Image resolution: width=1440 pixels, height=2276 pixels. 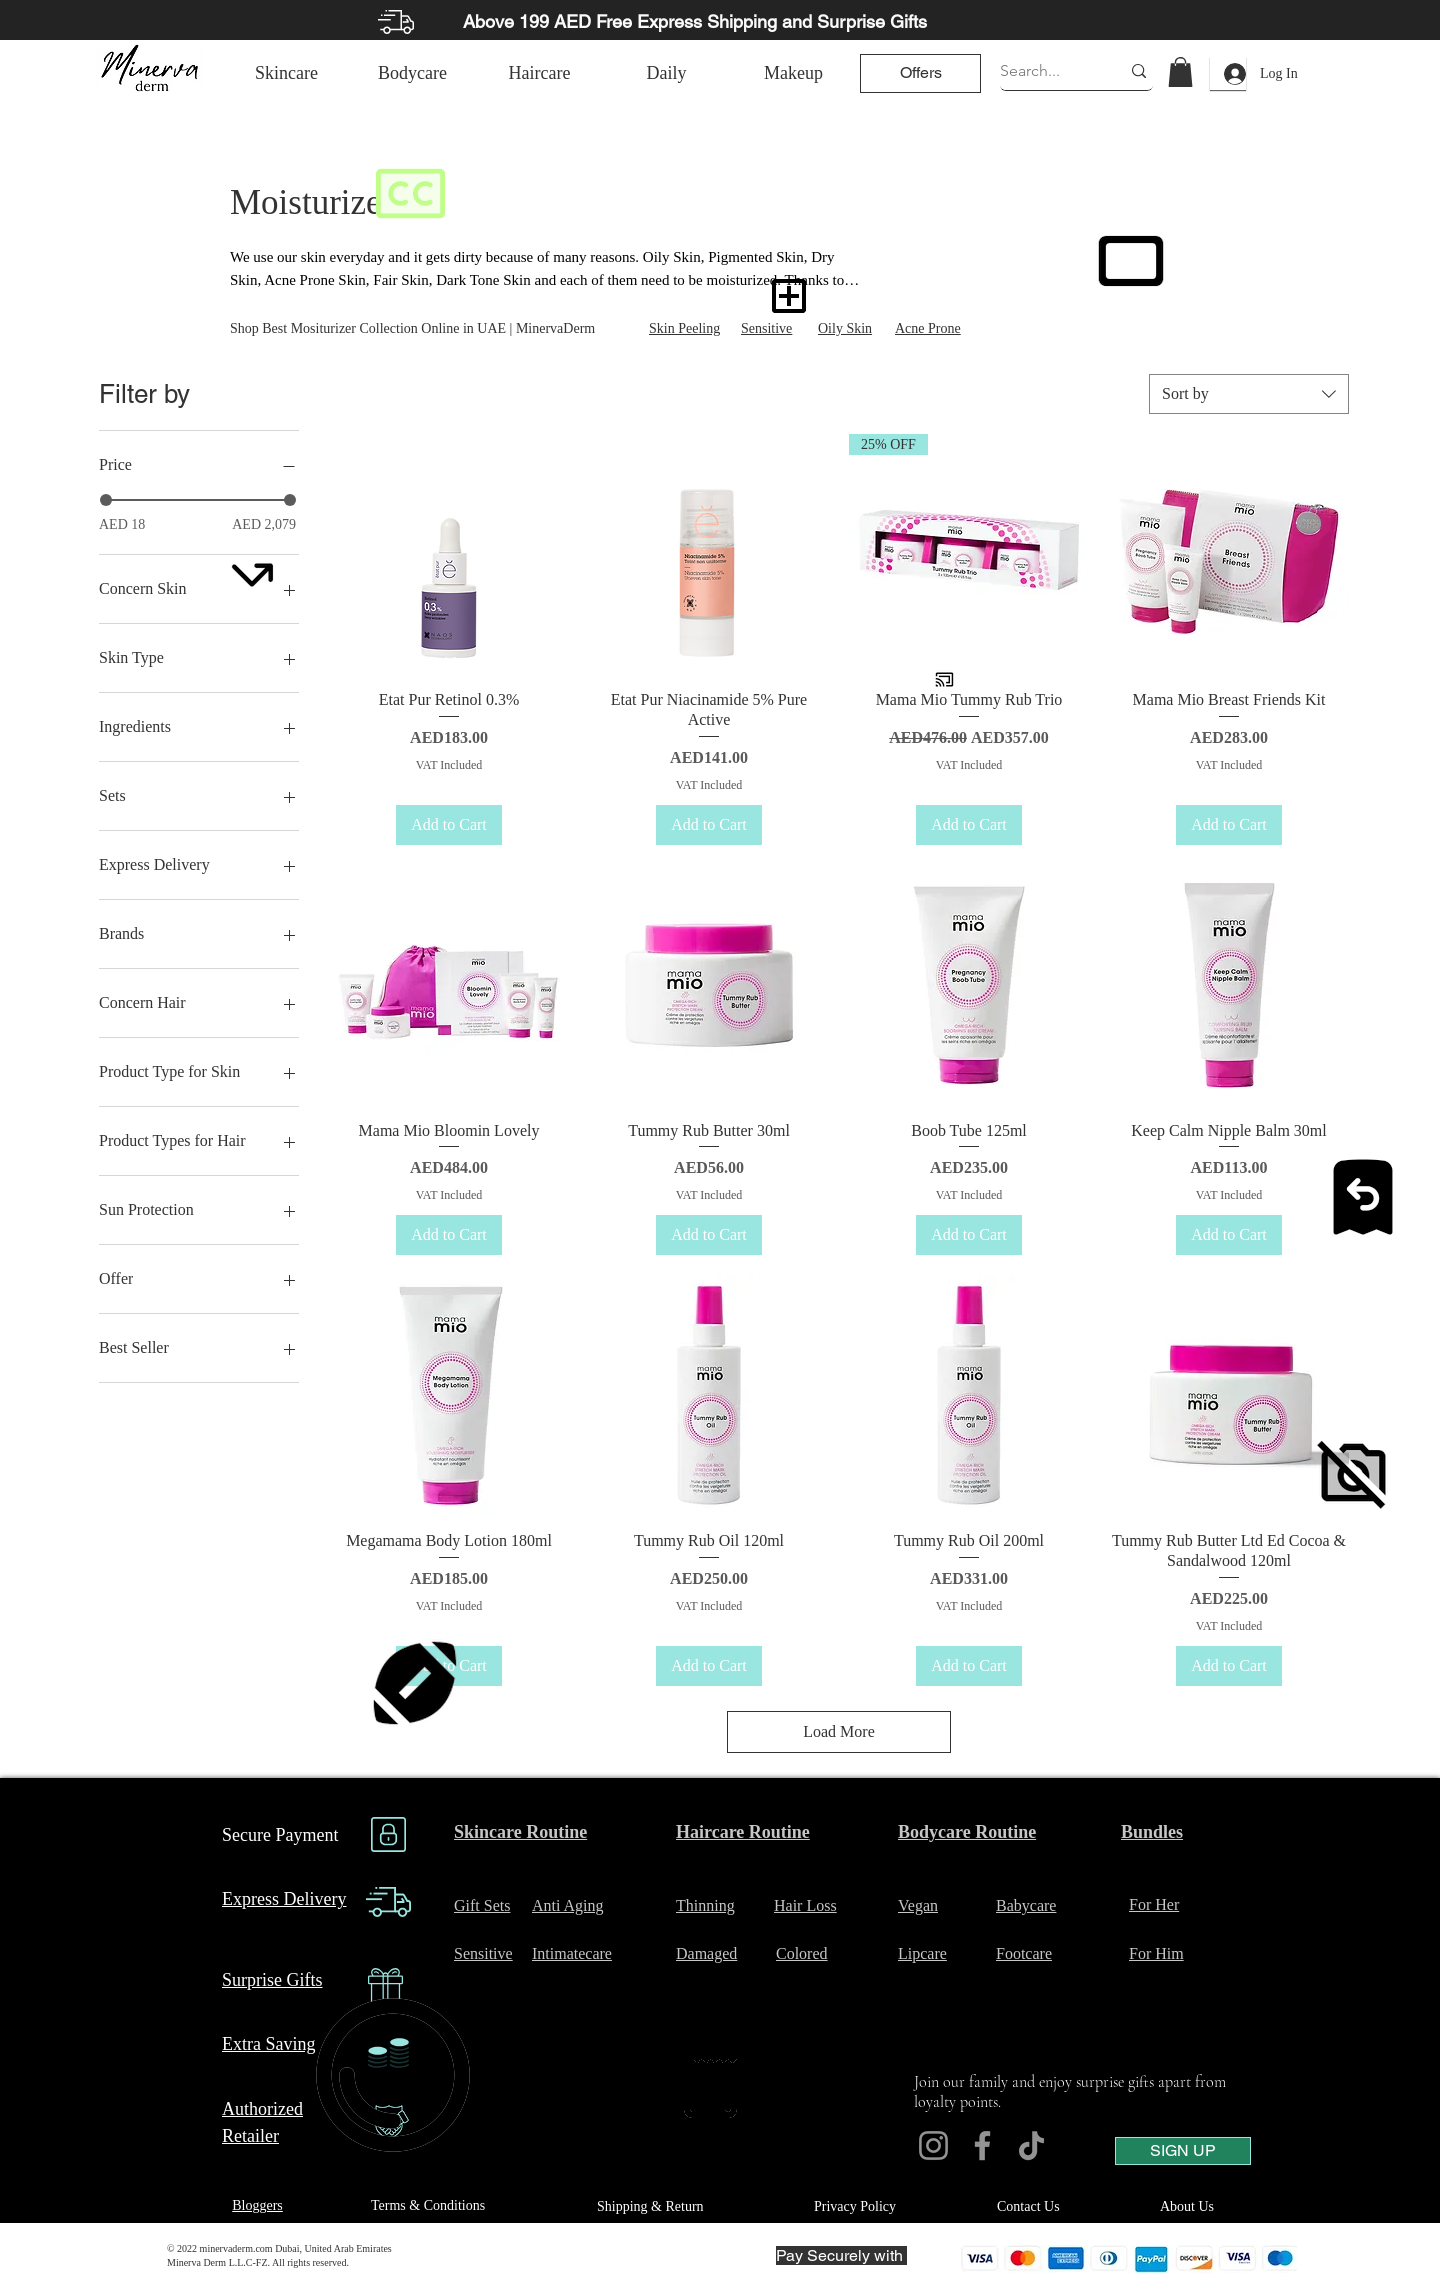 What do you see at coordinates (393, 2075) in the screenshot?
I see `apply inner shadow effect to bottom-left corner` at bounding box center [393, 2075].